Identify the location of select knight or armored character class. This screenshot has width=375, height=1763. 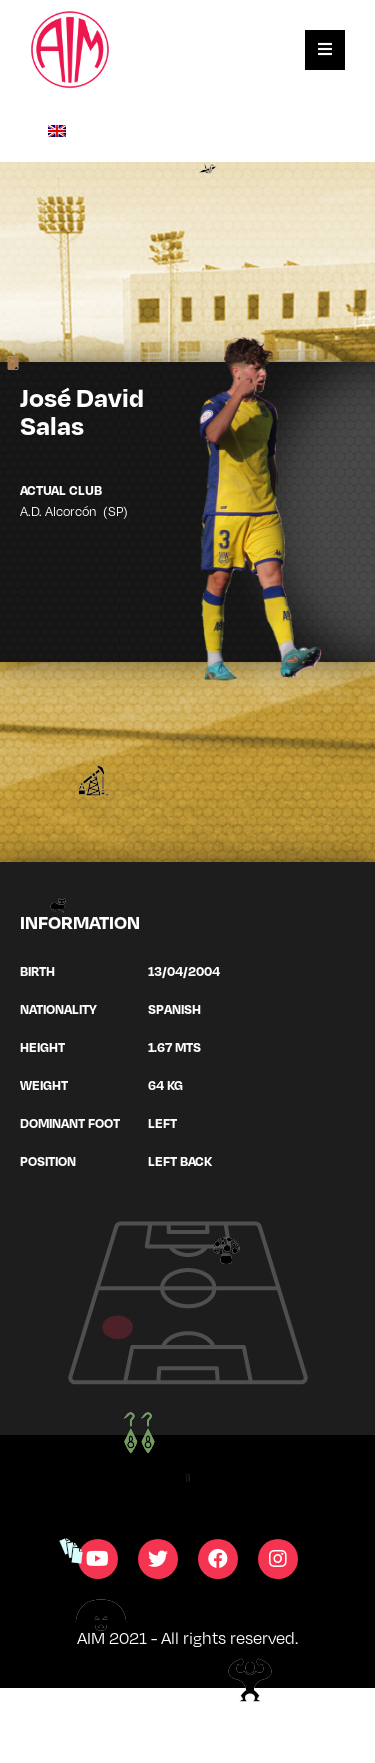
(101, 1616).